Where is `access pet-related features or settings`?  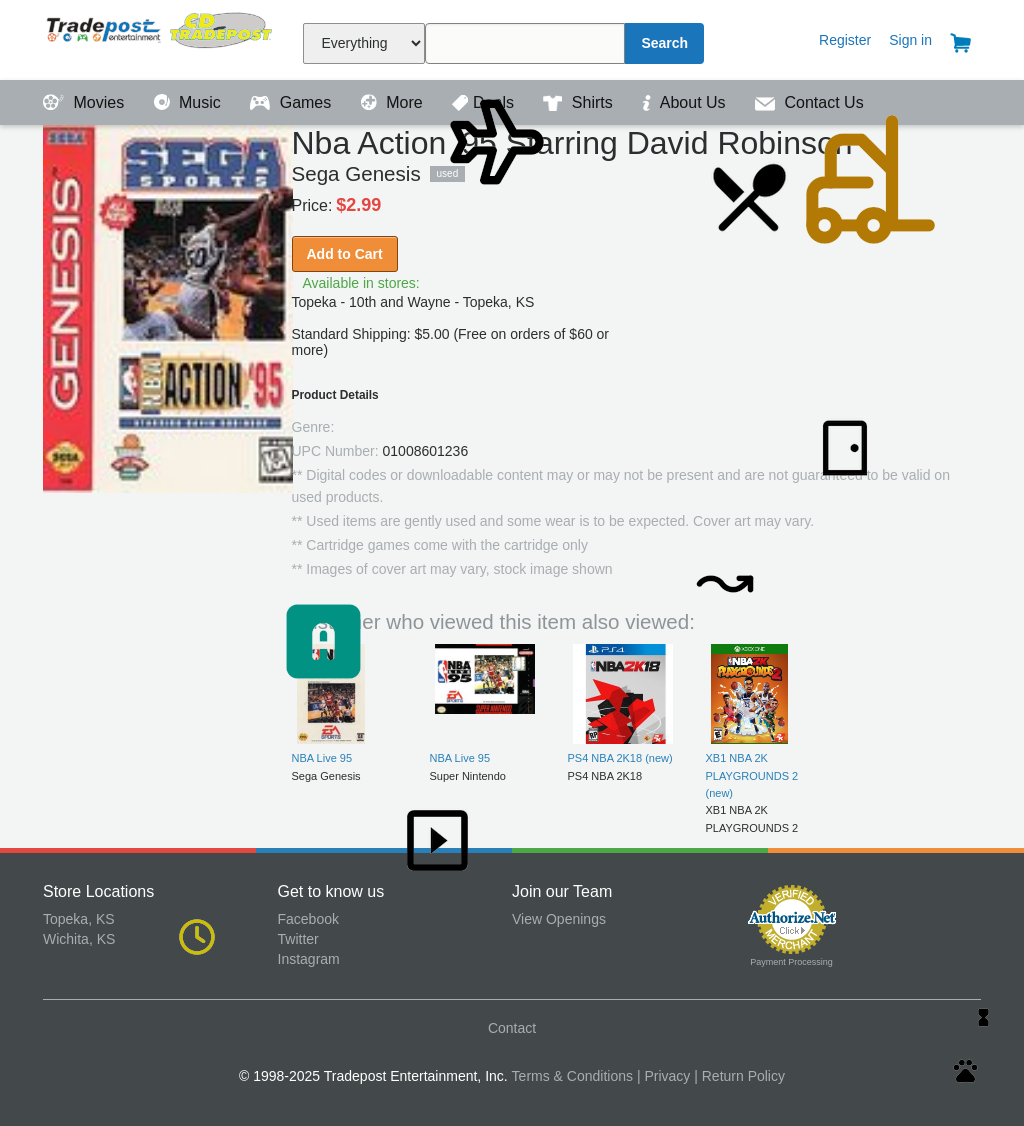 access pet-related features or settings is located at coordinates (965, 1070).